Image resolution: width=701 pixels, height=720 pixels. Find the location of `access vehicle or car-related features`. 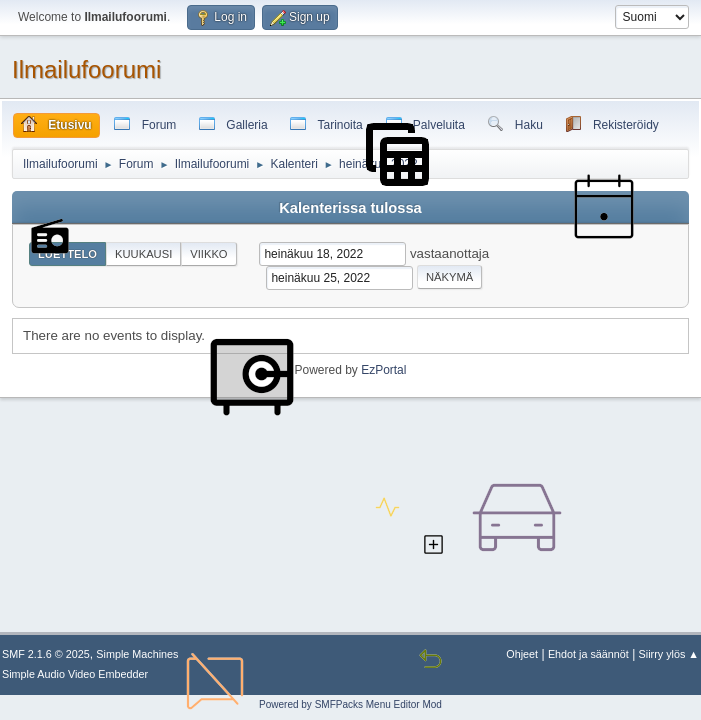

access vehicle or car-related features is located at coordinates (517, 519).